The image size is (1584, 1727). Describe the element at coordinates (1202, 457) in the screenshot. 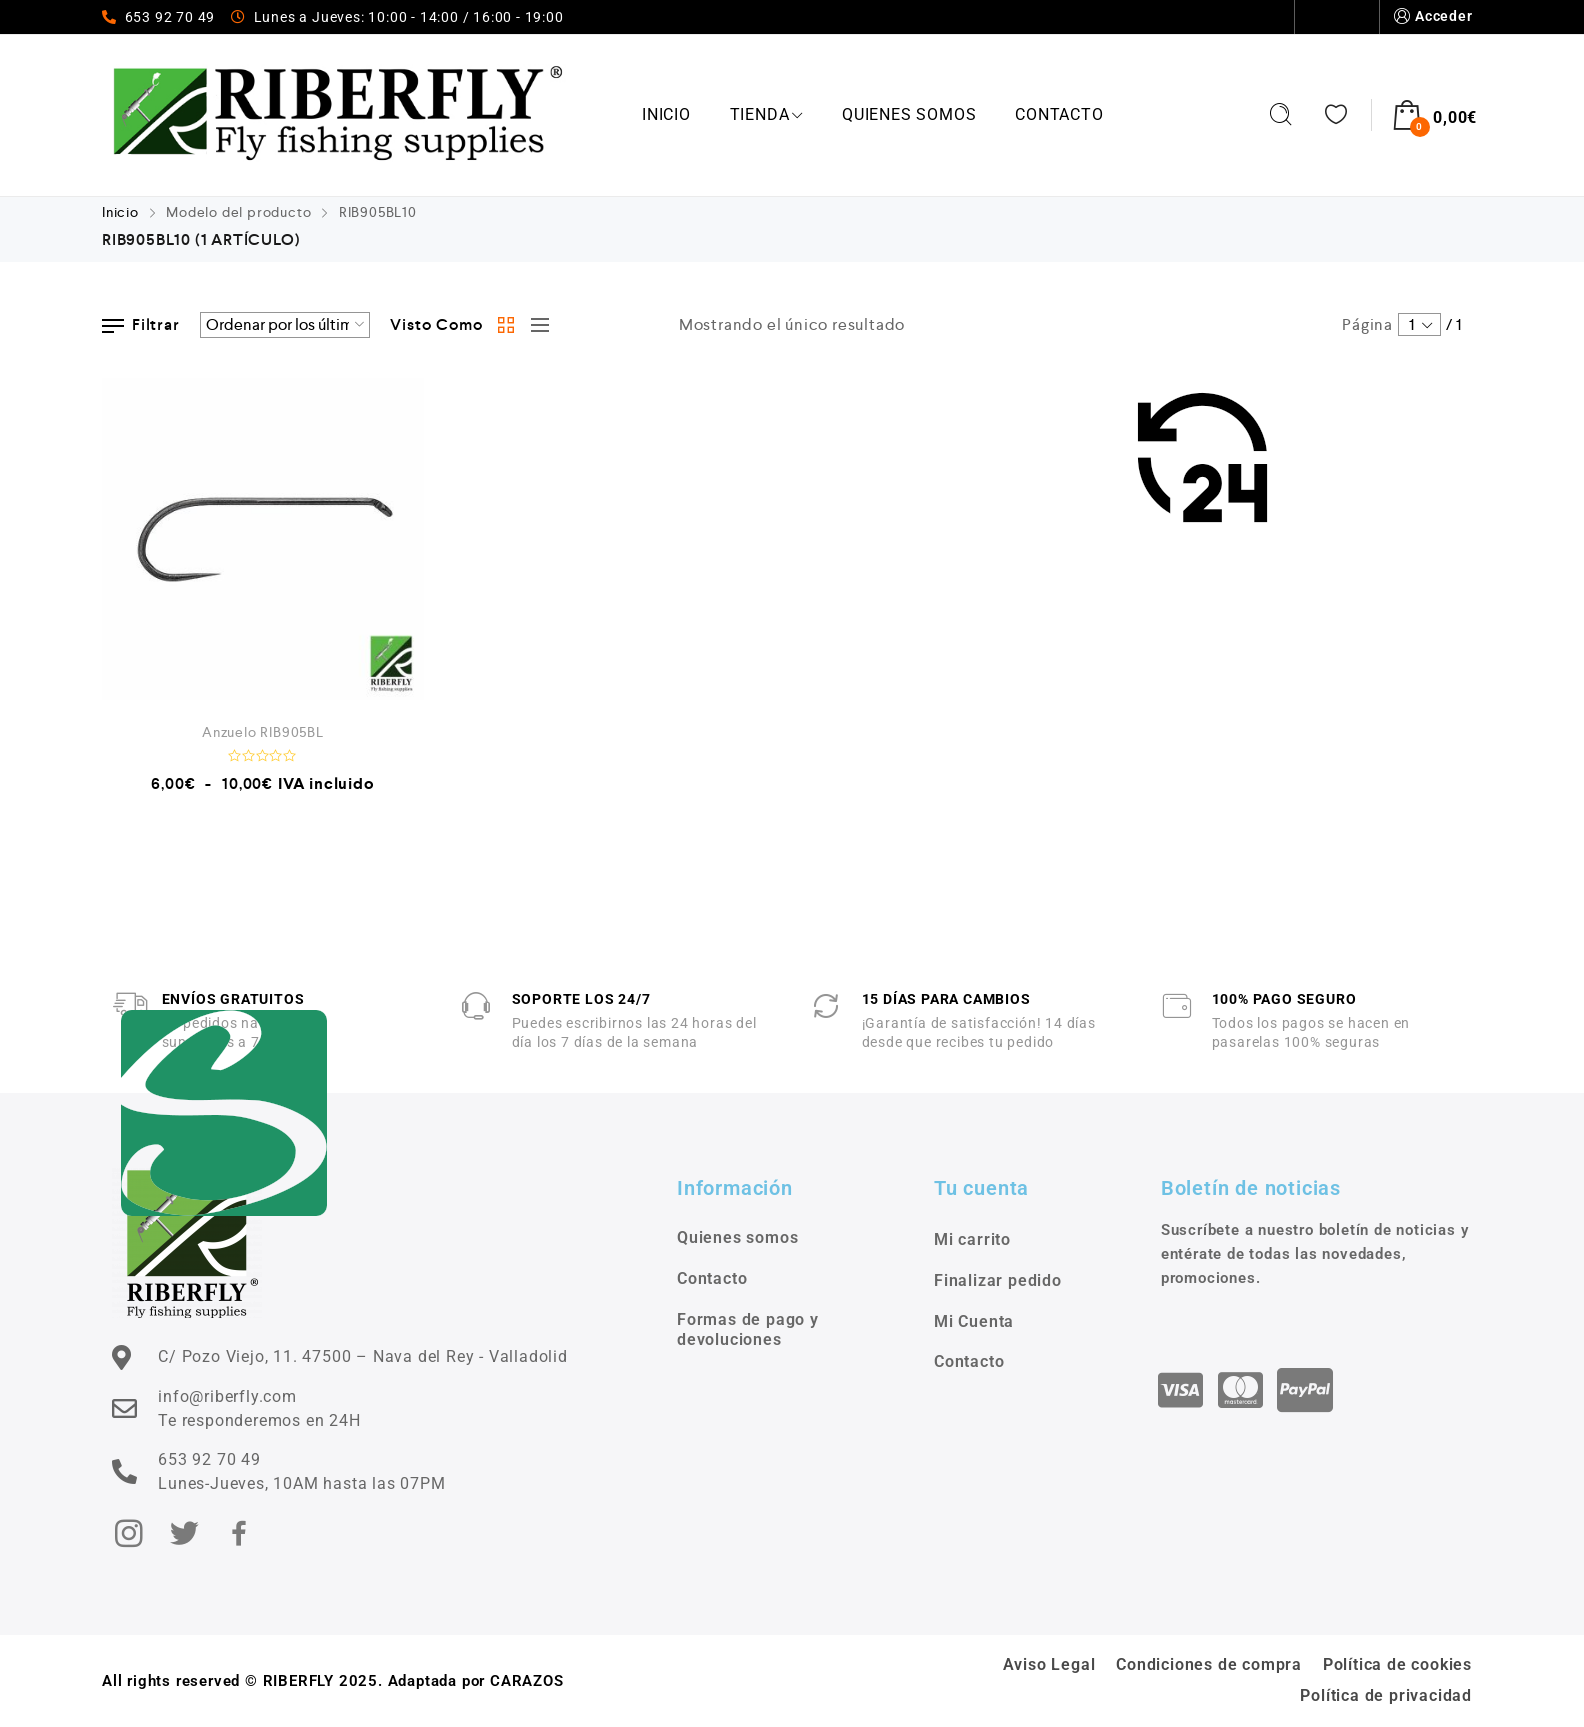

I see `indicates 24/7 availability or round-the-clock service` at that location.